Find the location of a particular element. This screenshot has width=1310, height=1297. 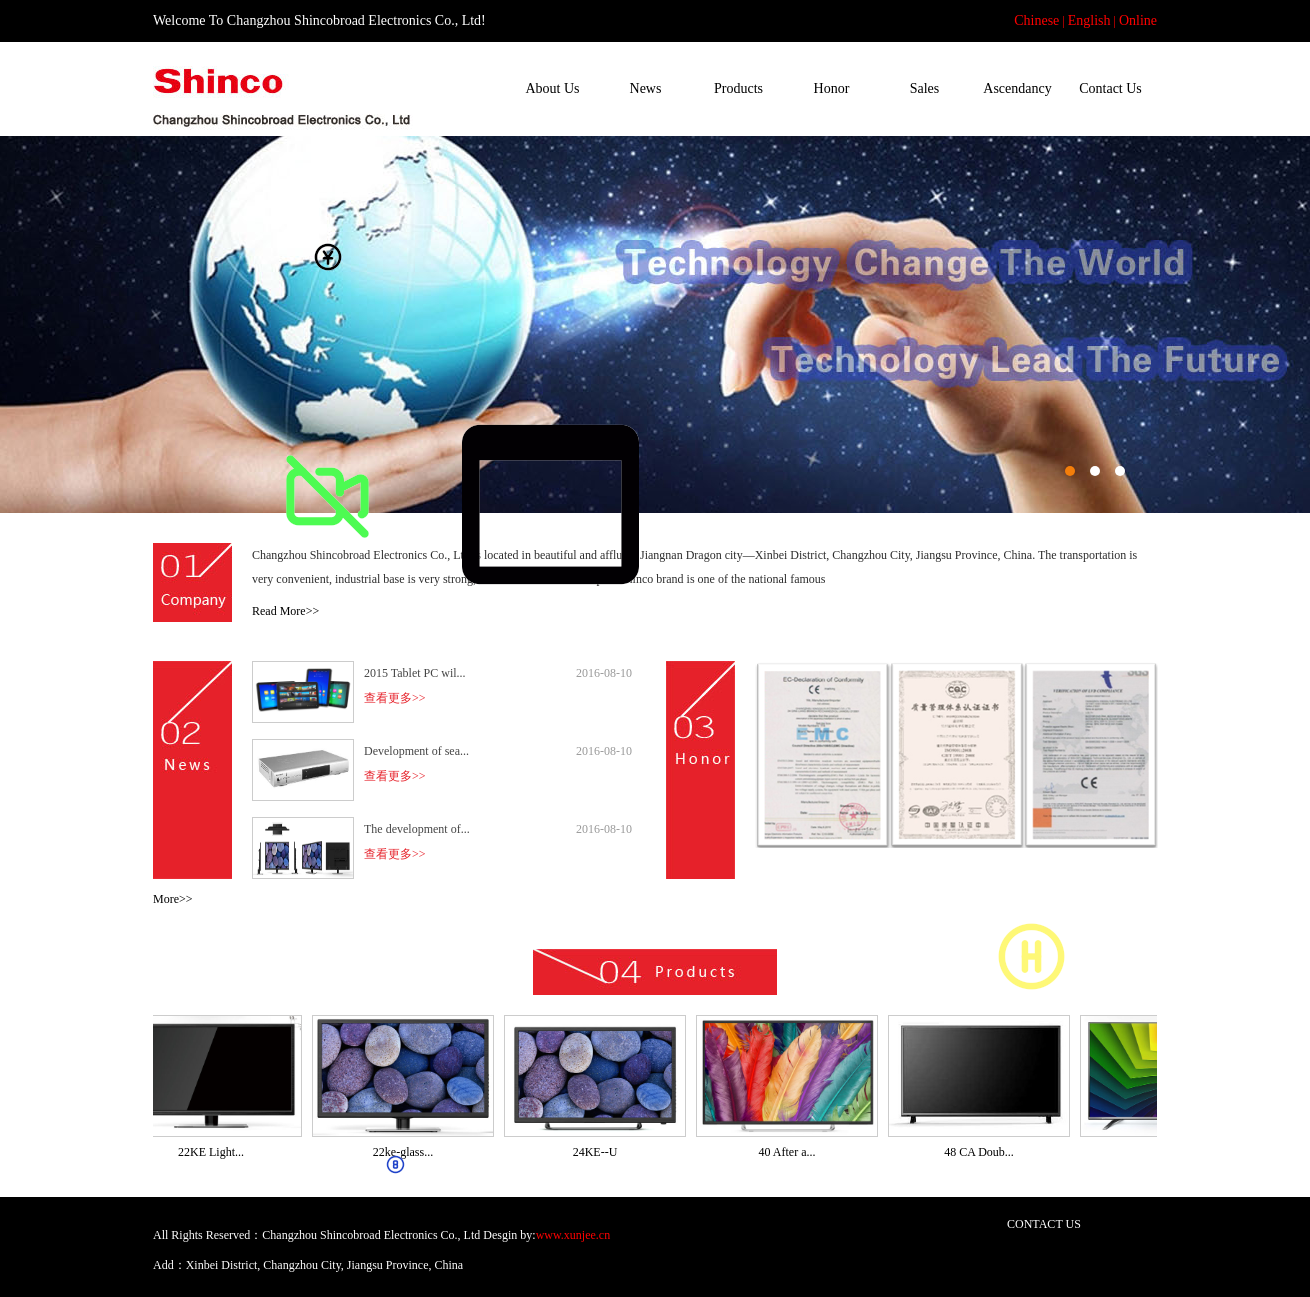

indicates step 8 in a multi-step process is located at coordinates (395, 1164).